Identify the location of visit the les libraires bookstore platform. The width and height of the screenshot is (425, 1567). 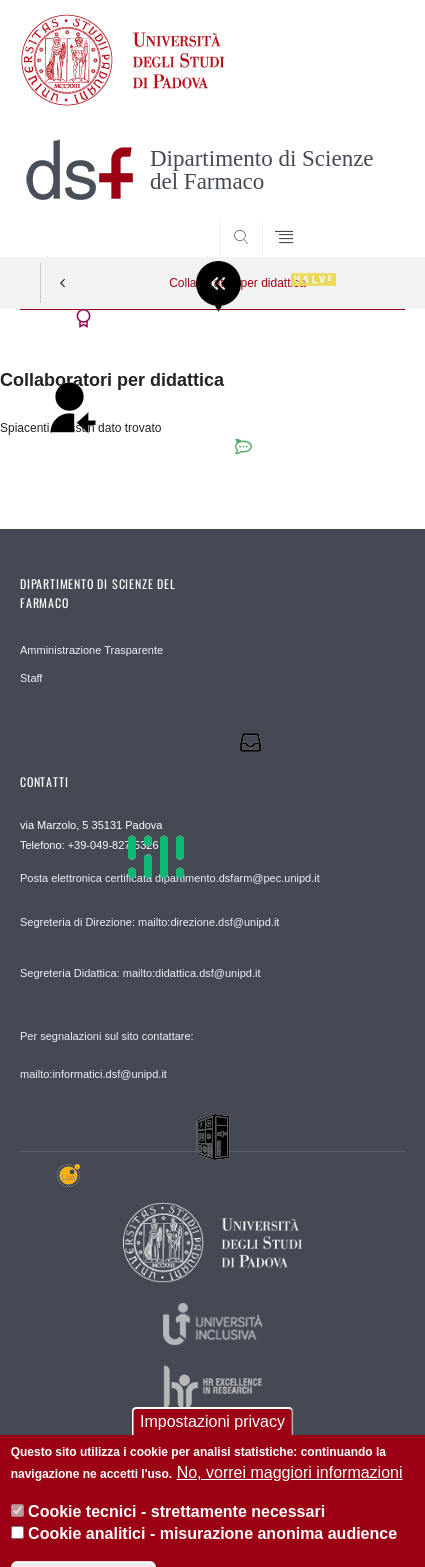
(218, 286).